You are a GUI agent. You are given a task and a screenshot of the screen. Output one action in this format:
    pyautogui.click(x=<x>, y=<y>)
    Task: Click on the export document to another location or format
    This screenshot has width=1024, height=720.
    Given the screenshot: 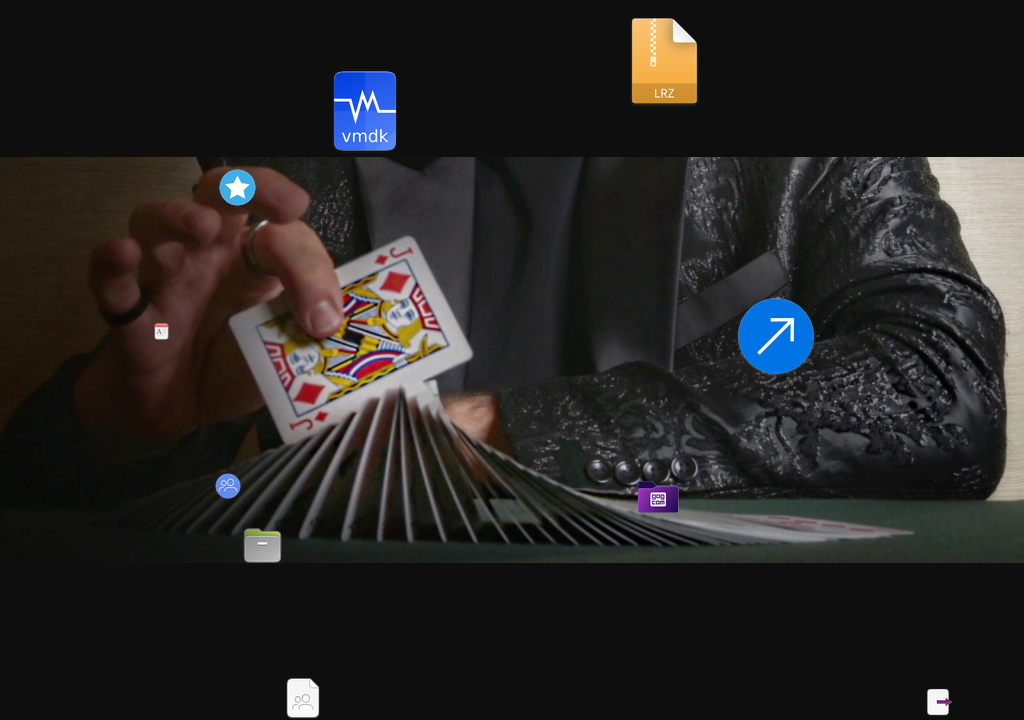 What is the action you would take?
    pyautogui.click(x=938, y=702)
    